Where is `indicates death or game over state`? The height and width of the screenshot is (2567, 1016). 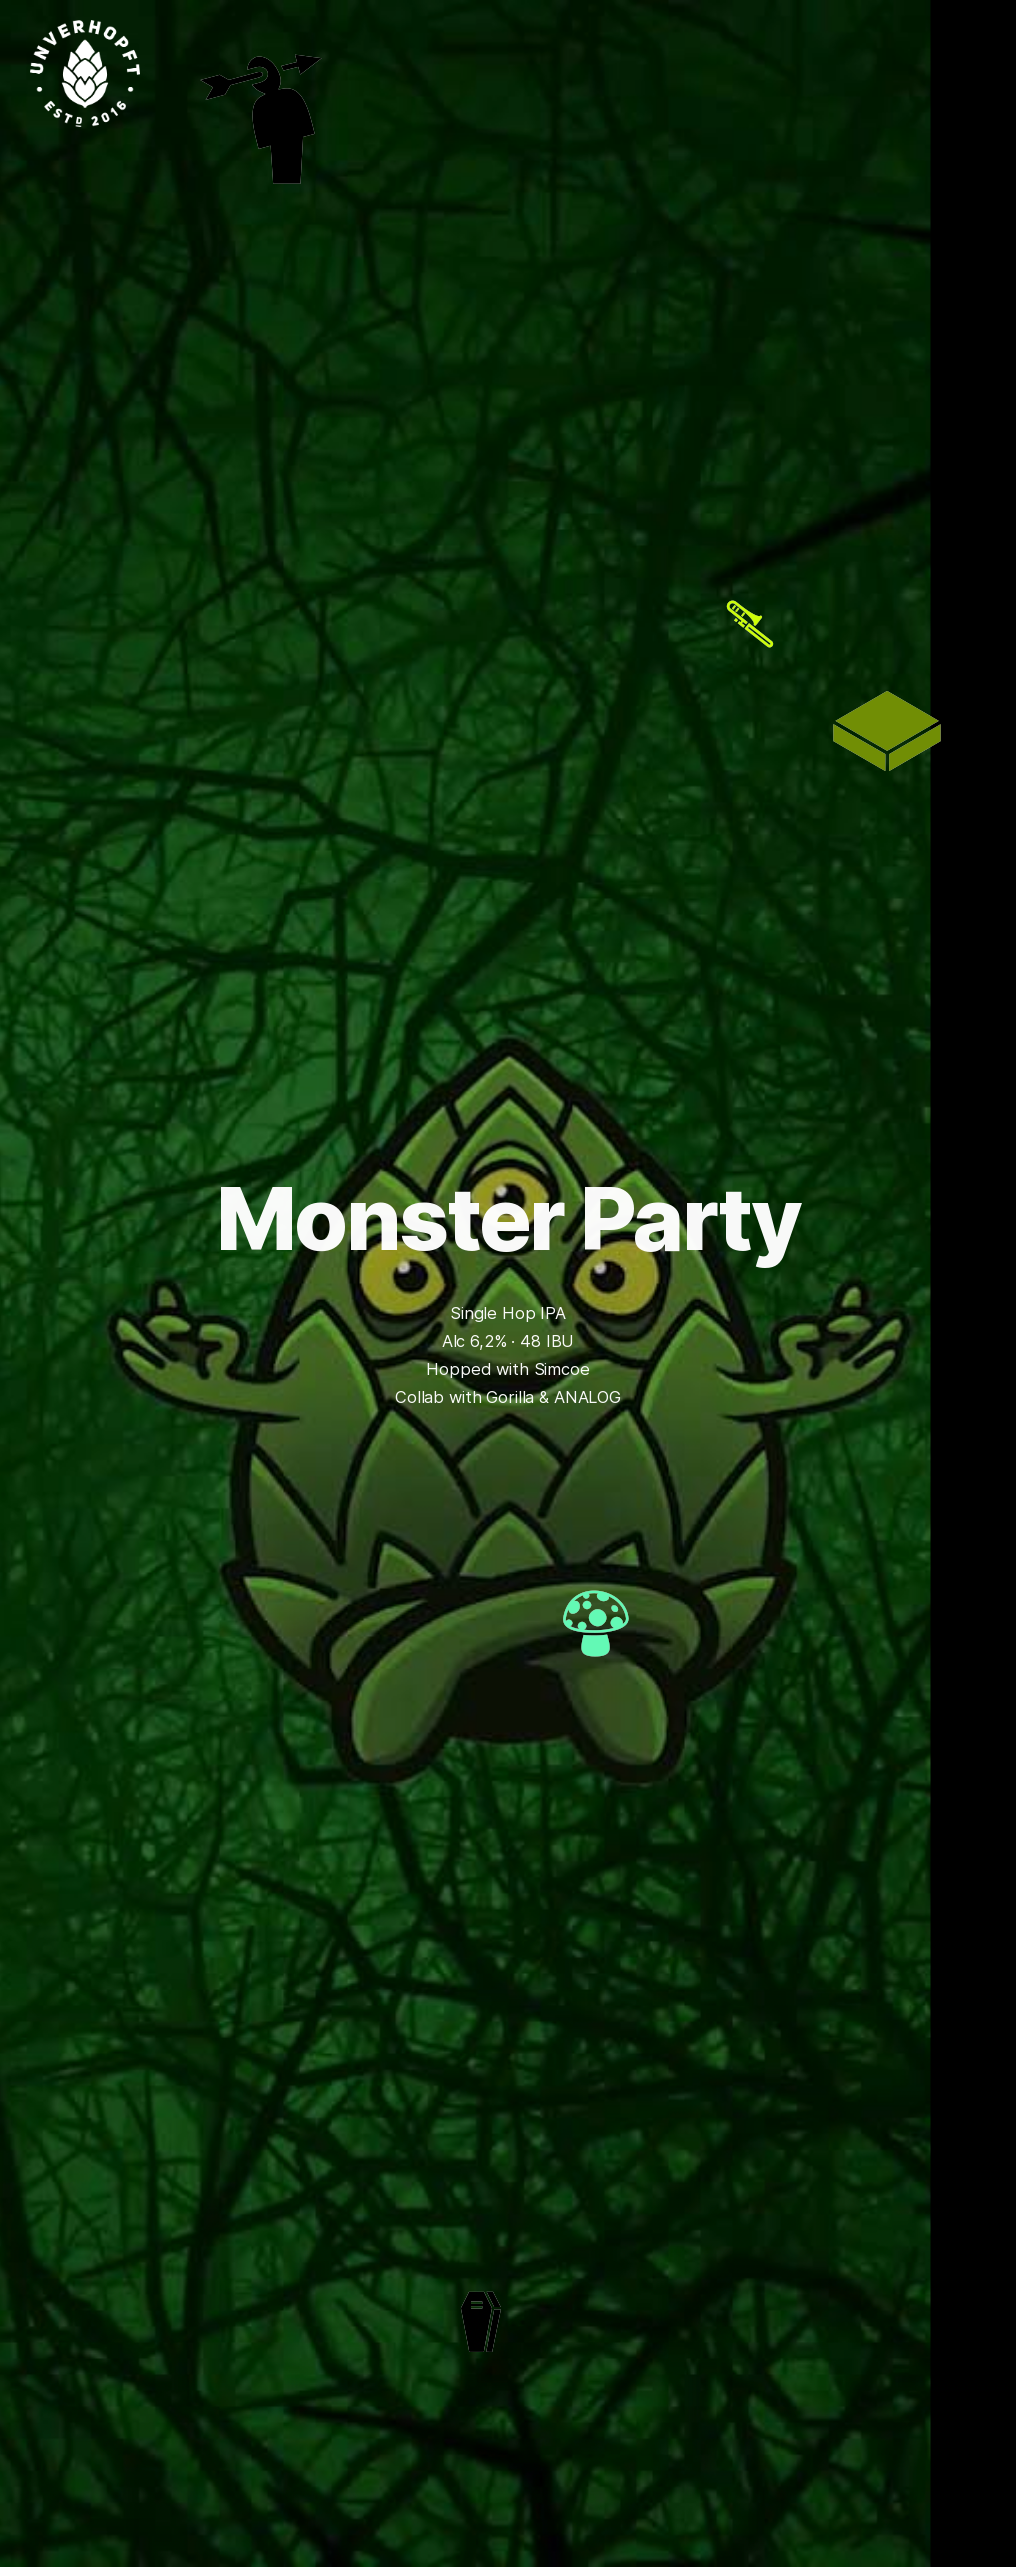 indicates death or game over state is located at coordinates (479, 2321).